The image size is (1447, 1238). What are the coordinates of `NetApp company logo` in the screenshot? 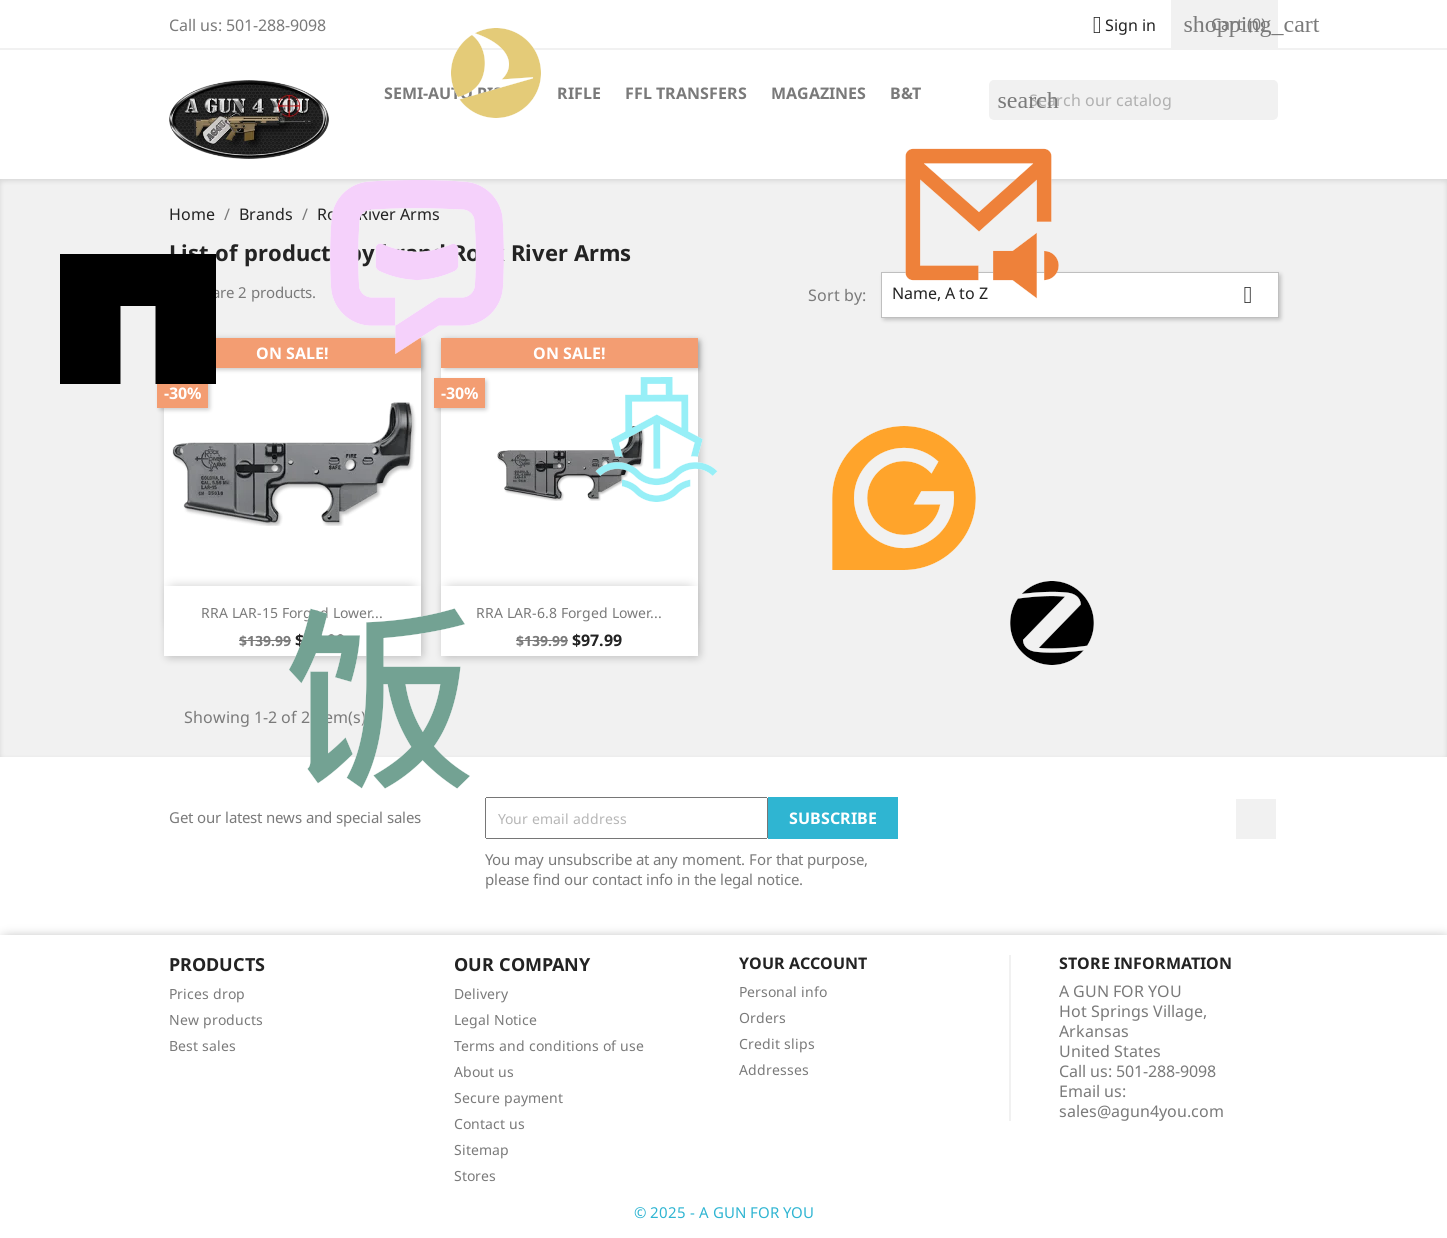 It's located at (138, 319).